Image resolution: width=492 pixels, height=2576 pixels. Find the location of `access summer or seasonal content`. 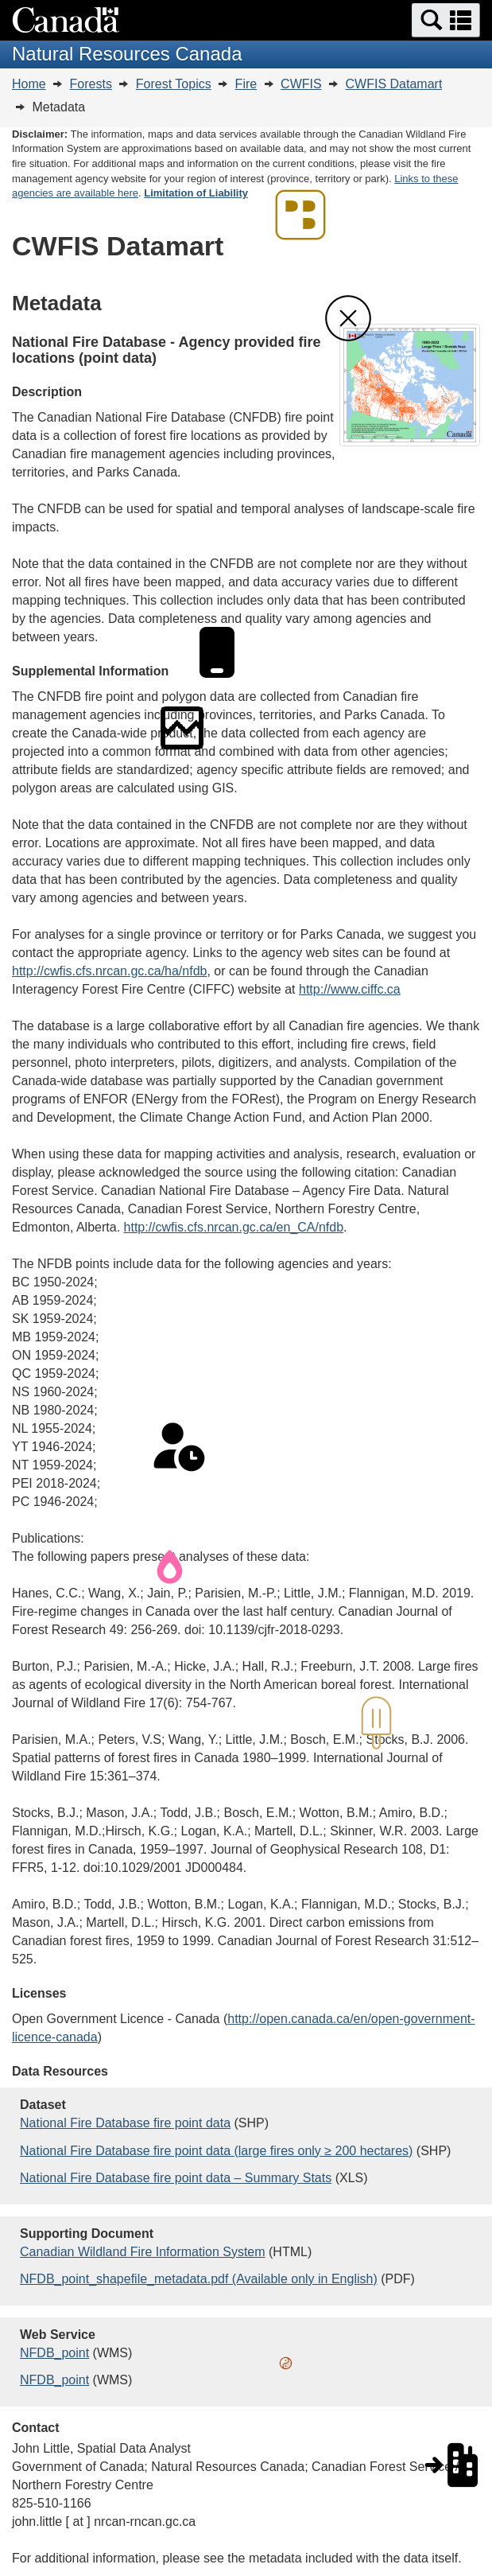

access summer or seasonal content is located at coordinates (376, 1722).